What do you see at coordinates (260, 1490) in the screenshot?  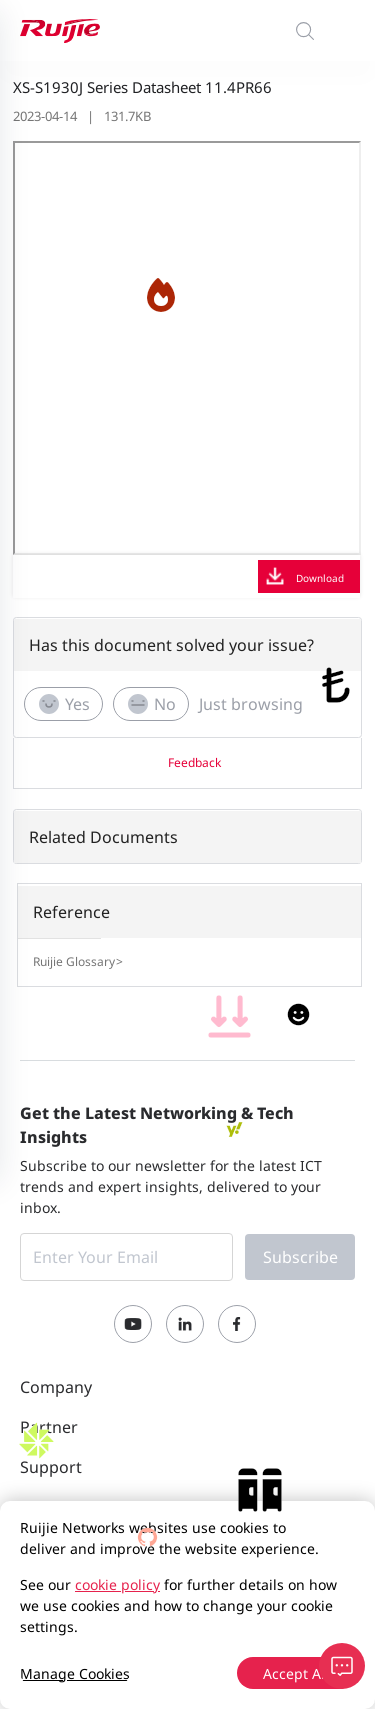 I see `locate nearby portable restrooms` at bounding box center [260, 1490].